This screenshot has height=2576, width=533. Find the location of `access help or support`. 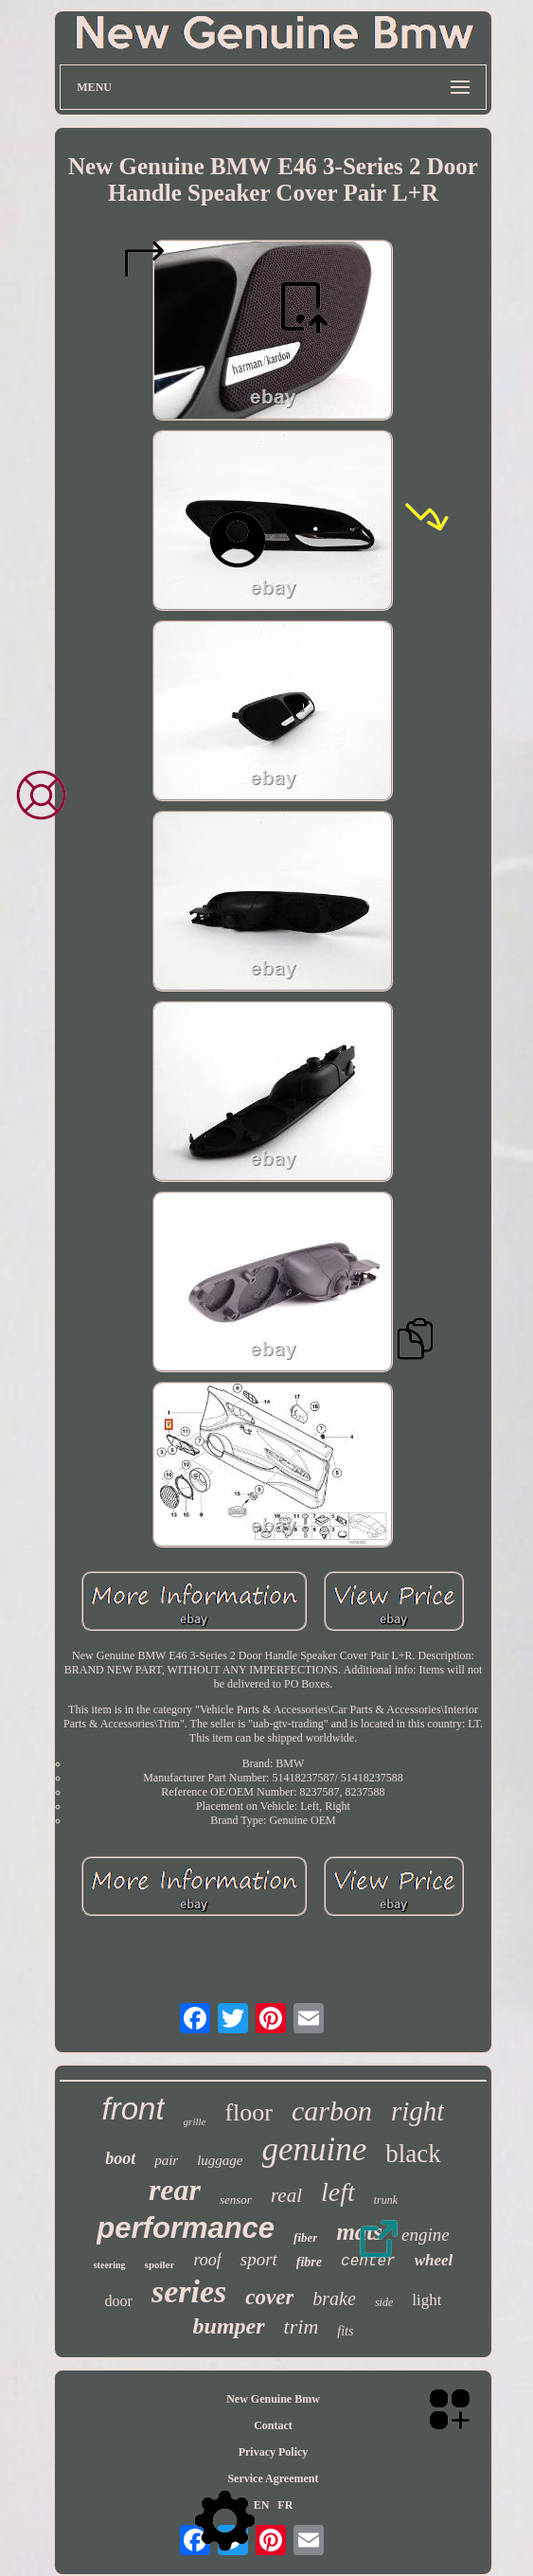

access help or support is located at coordinates (41, 795).